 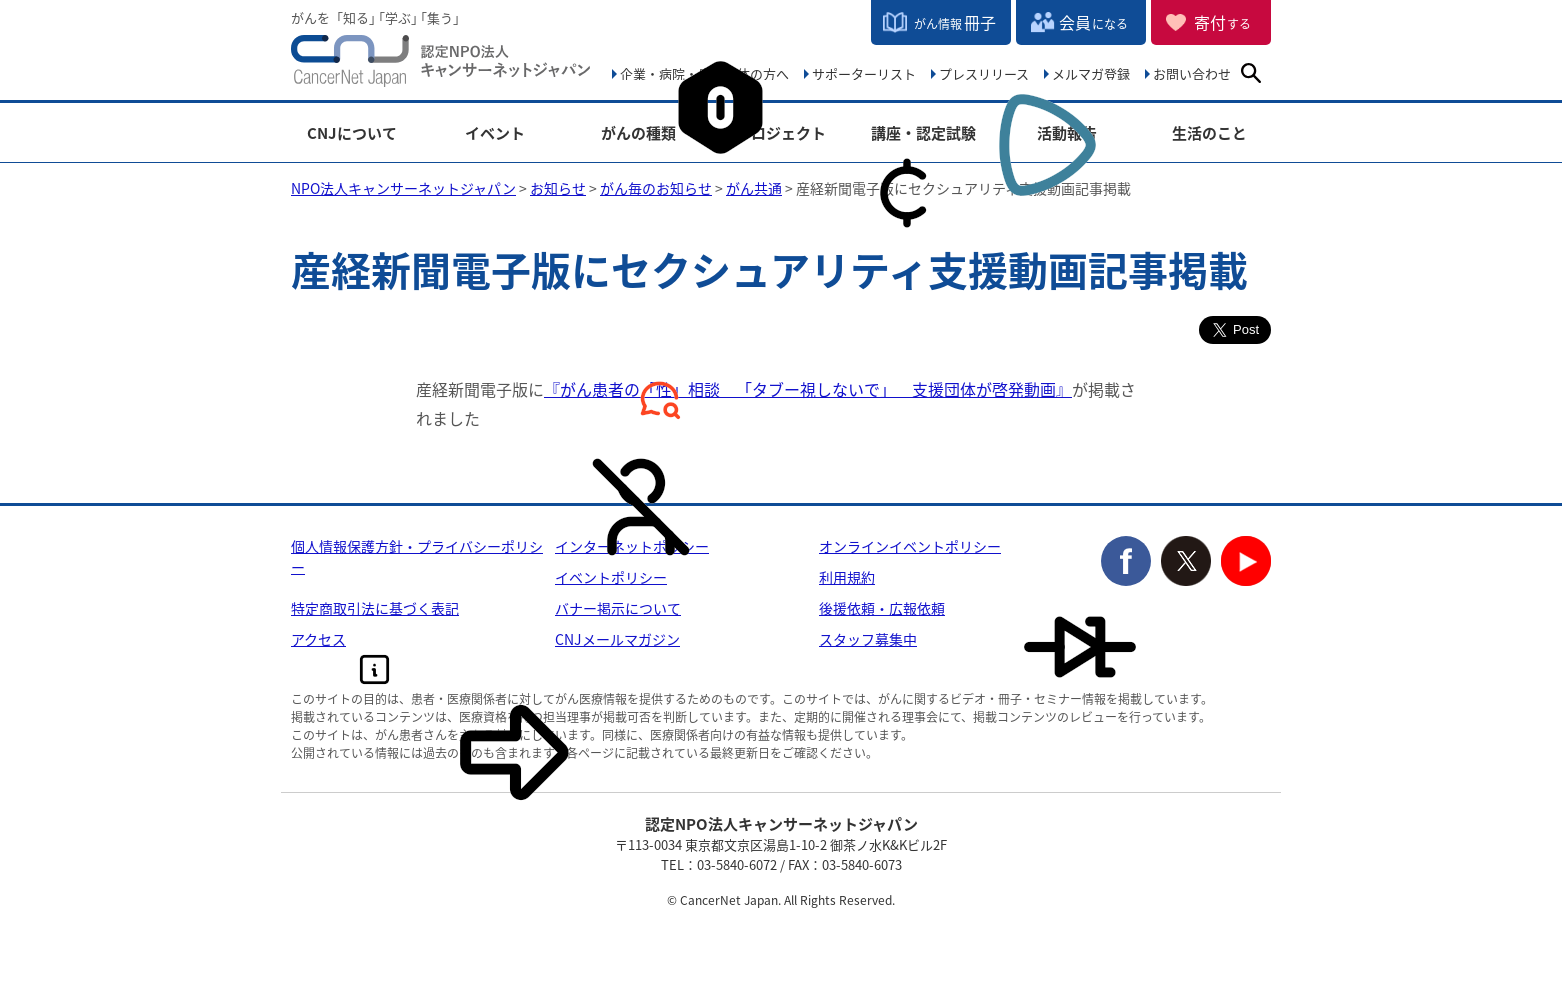 I want to click on indicates cent currency or small monetary value, so click(x=907, y=193).